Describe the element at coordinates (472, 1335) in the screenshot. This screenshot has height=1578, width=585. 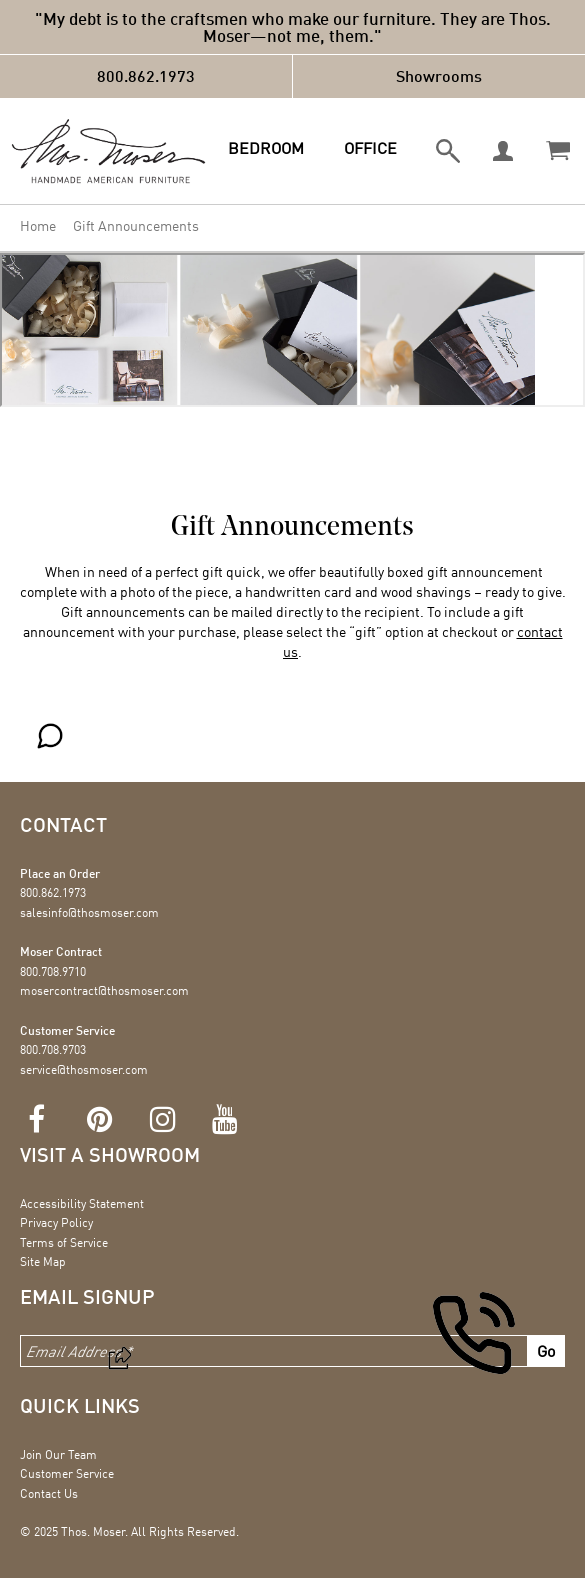
I see `make a phone call` at that location.